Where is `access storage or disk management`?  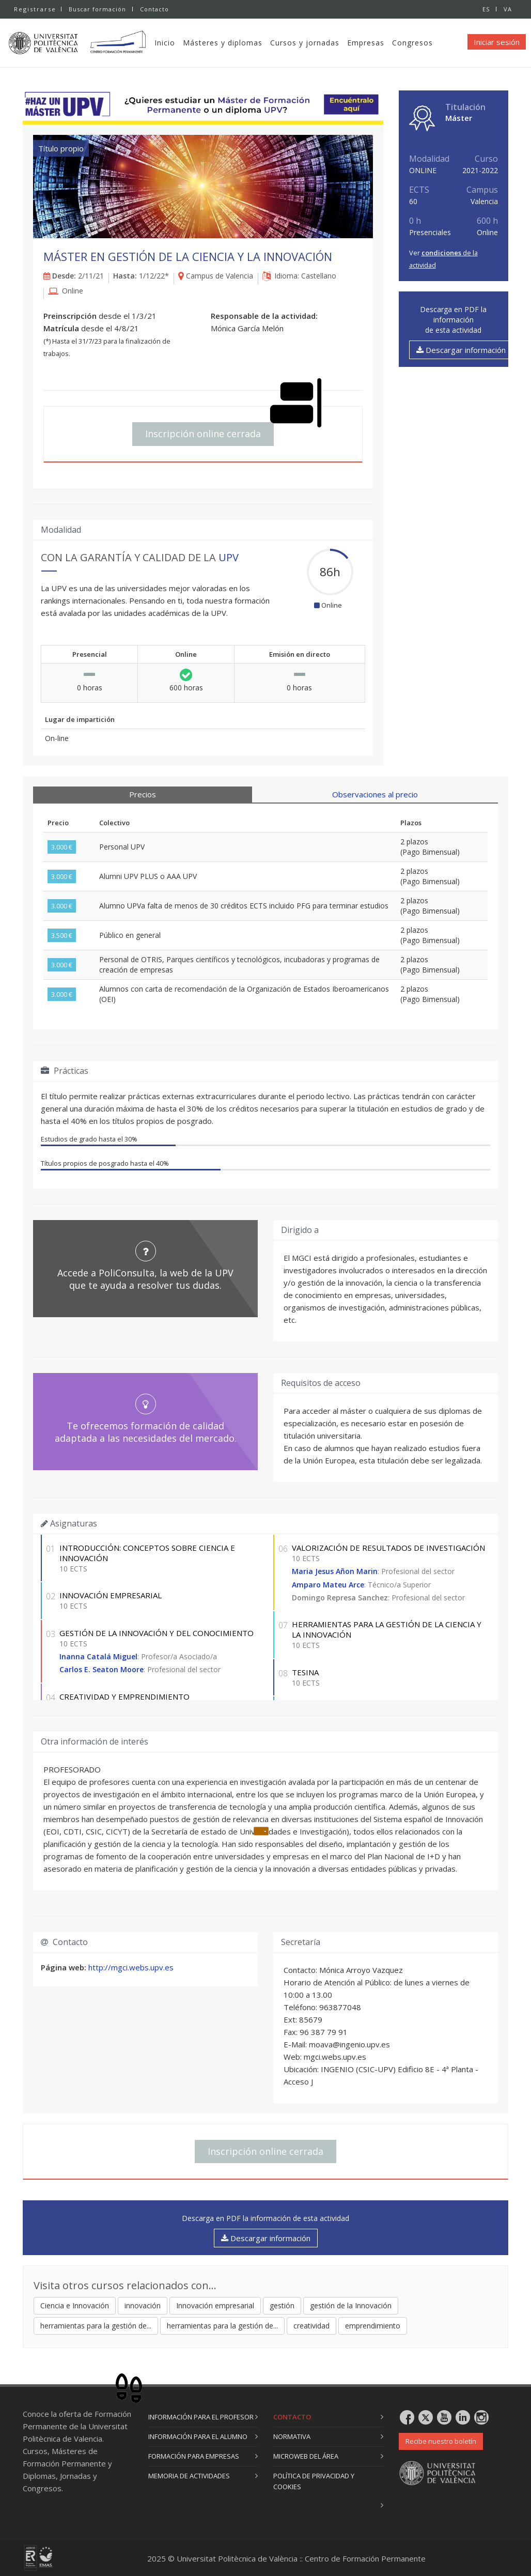
access storage or disk management is located at coordinates (261, 1831).